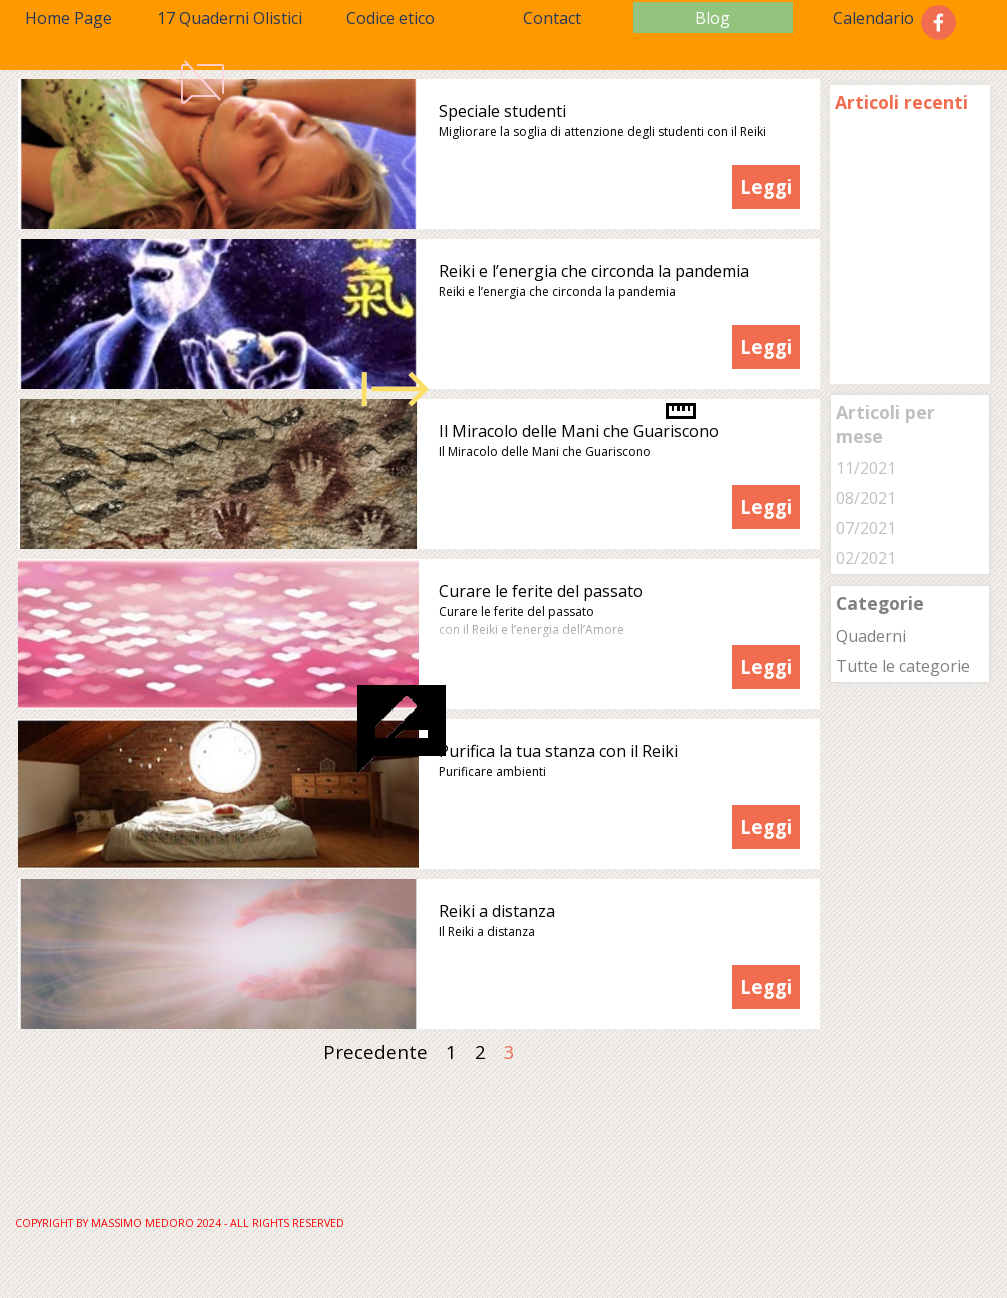  Describe the element at coordinates (681, 411) in the screenshot. I see `access ruler or measurement tool` at that location.